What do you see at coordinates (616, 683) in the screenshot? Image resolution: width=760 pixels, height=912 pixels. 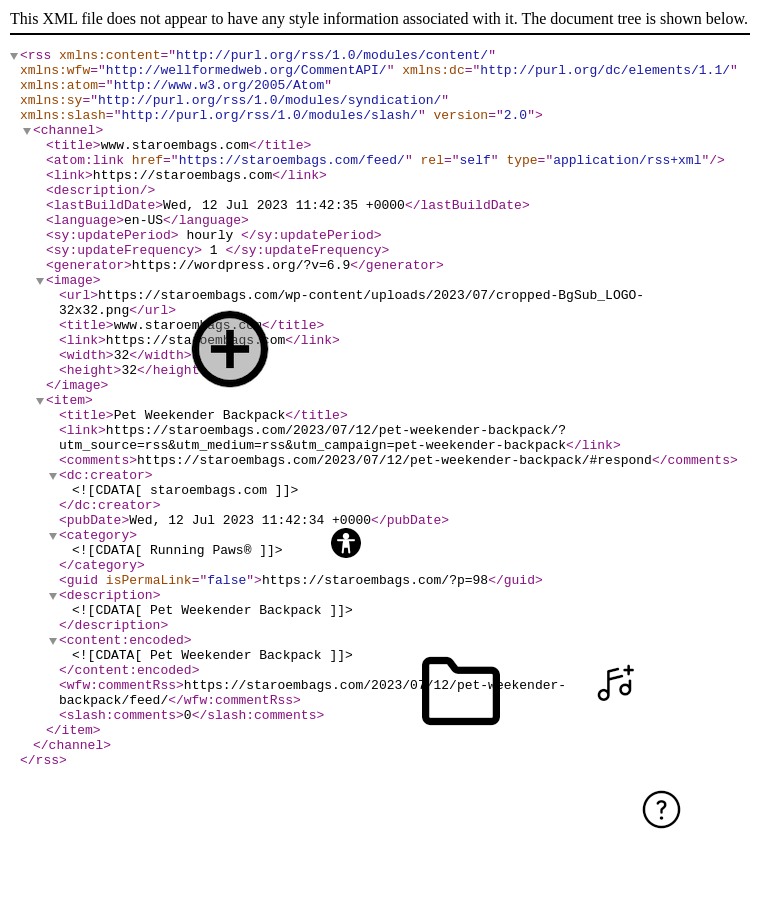 I see `add a new song to your library` at bounding box center [616, 683].